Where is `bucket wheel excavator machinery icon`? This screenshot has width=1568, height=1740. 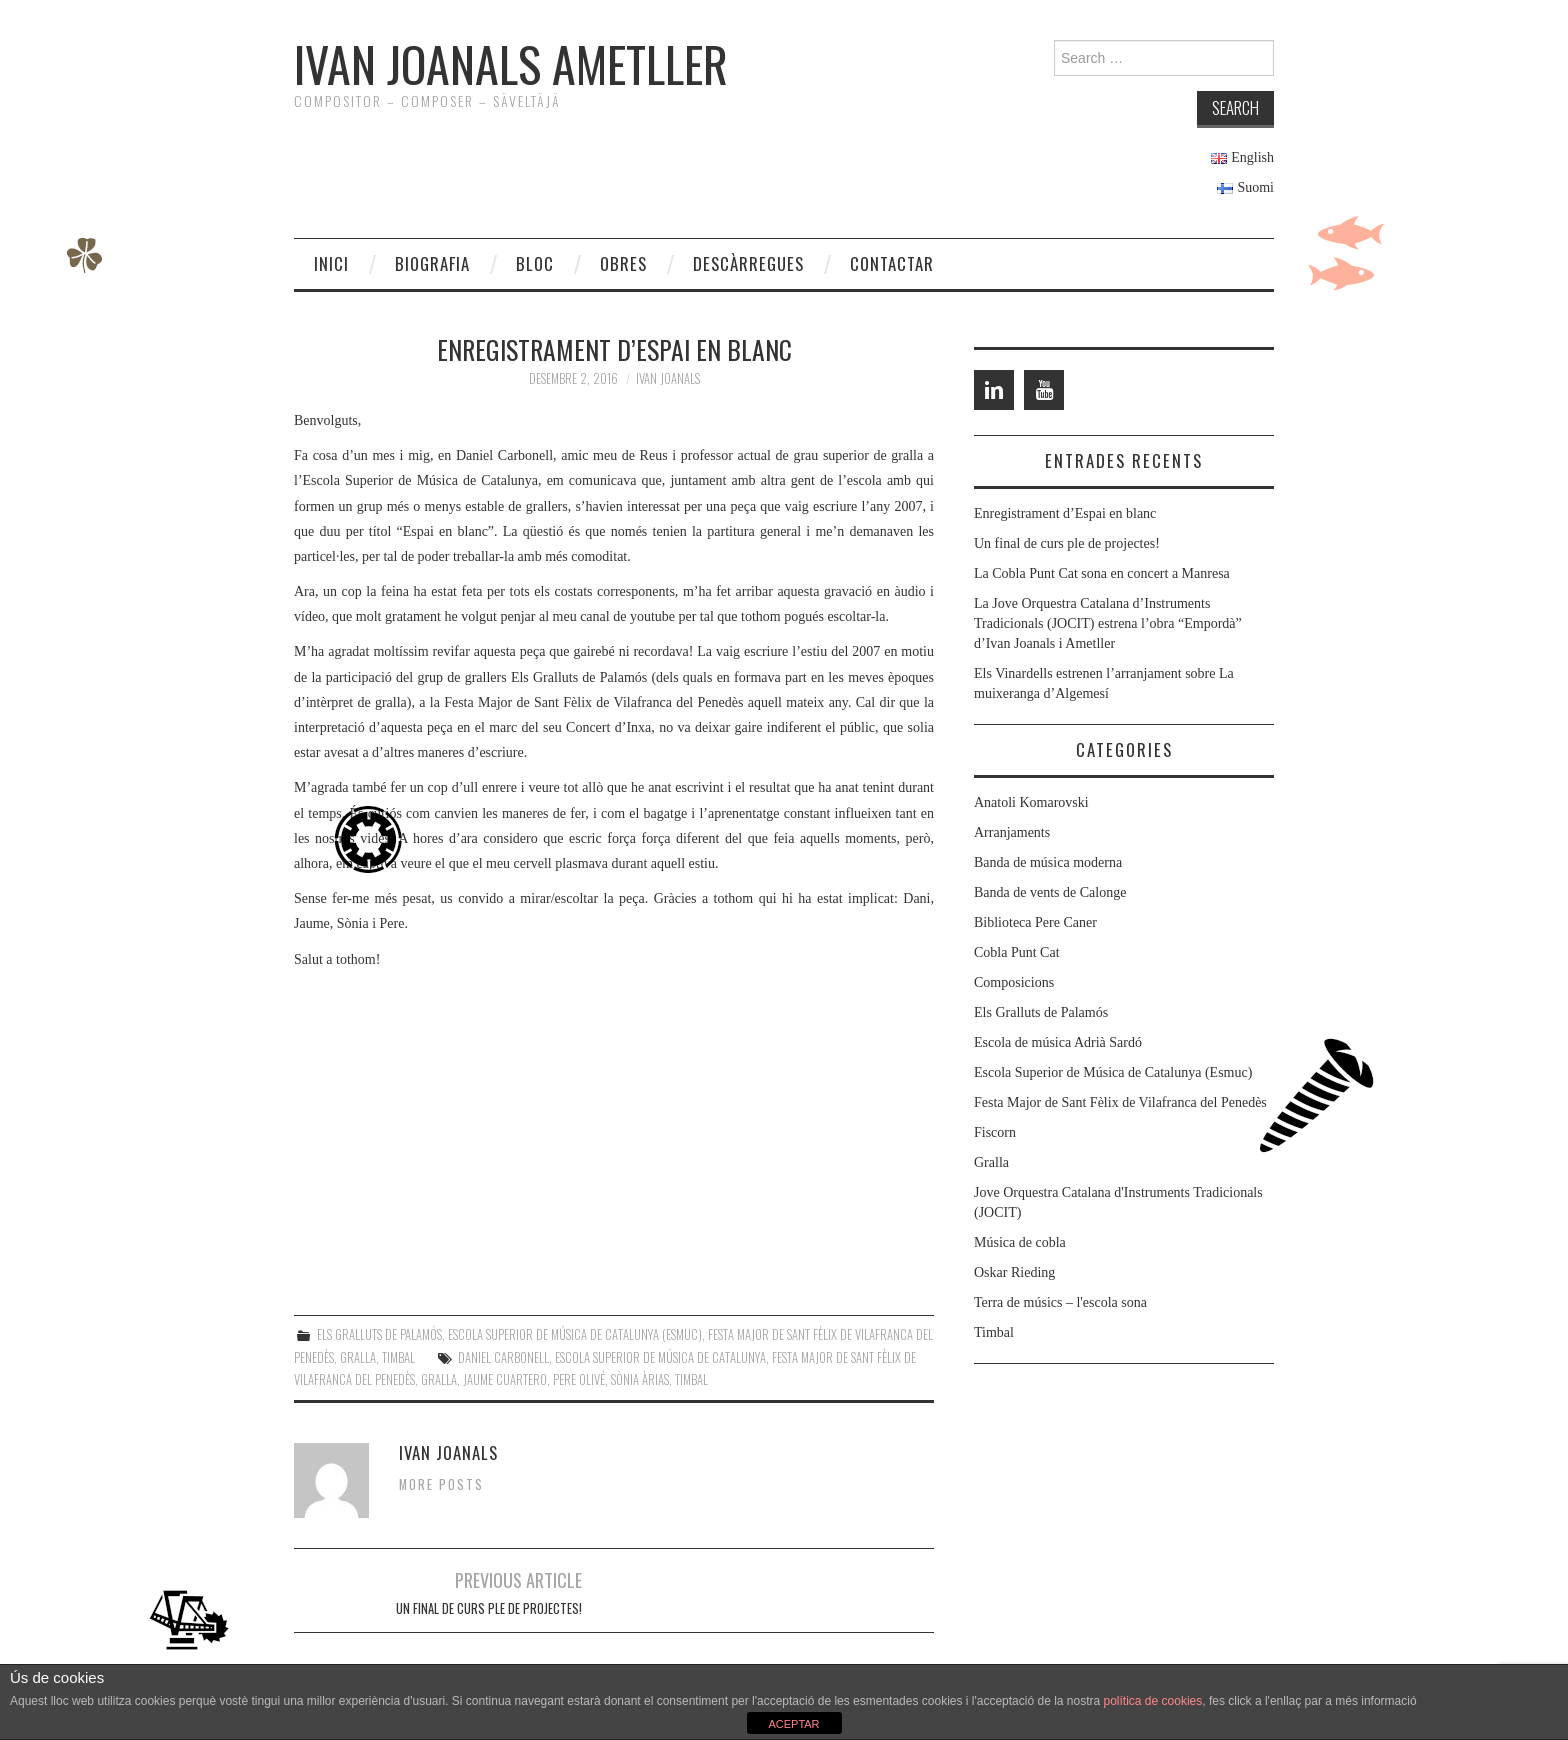
bucket wheel excavator machinery icon is located at coordinates (188, 1617).